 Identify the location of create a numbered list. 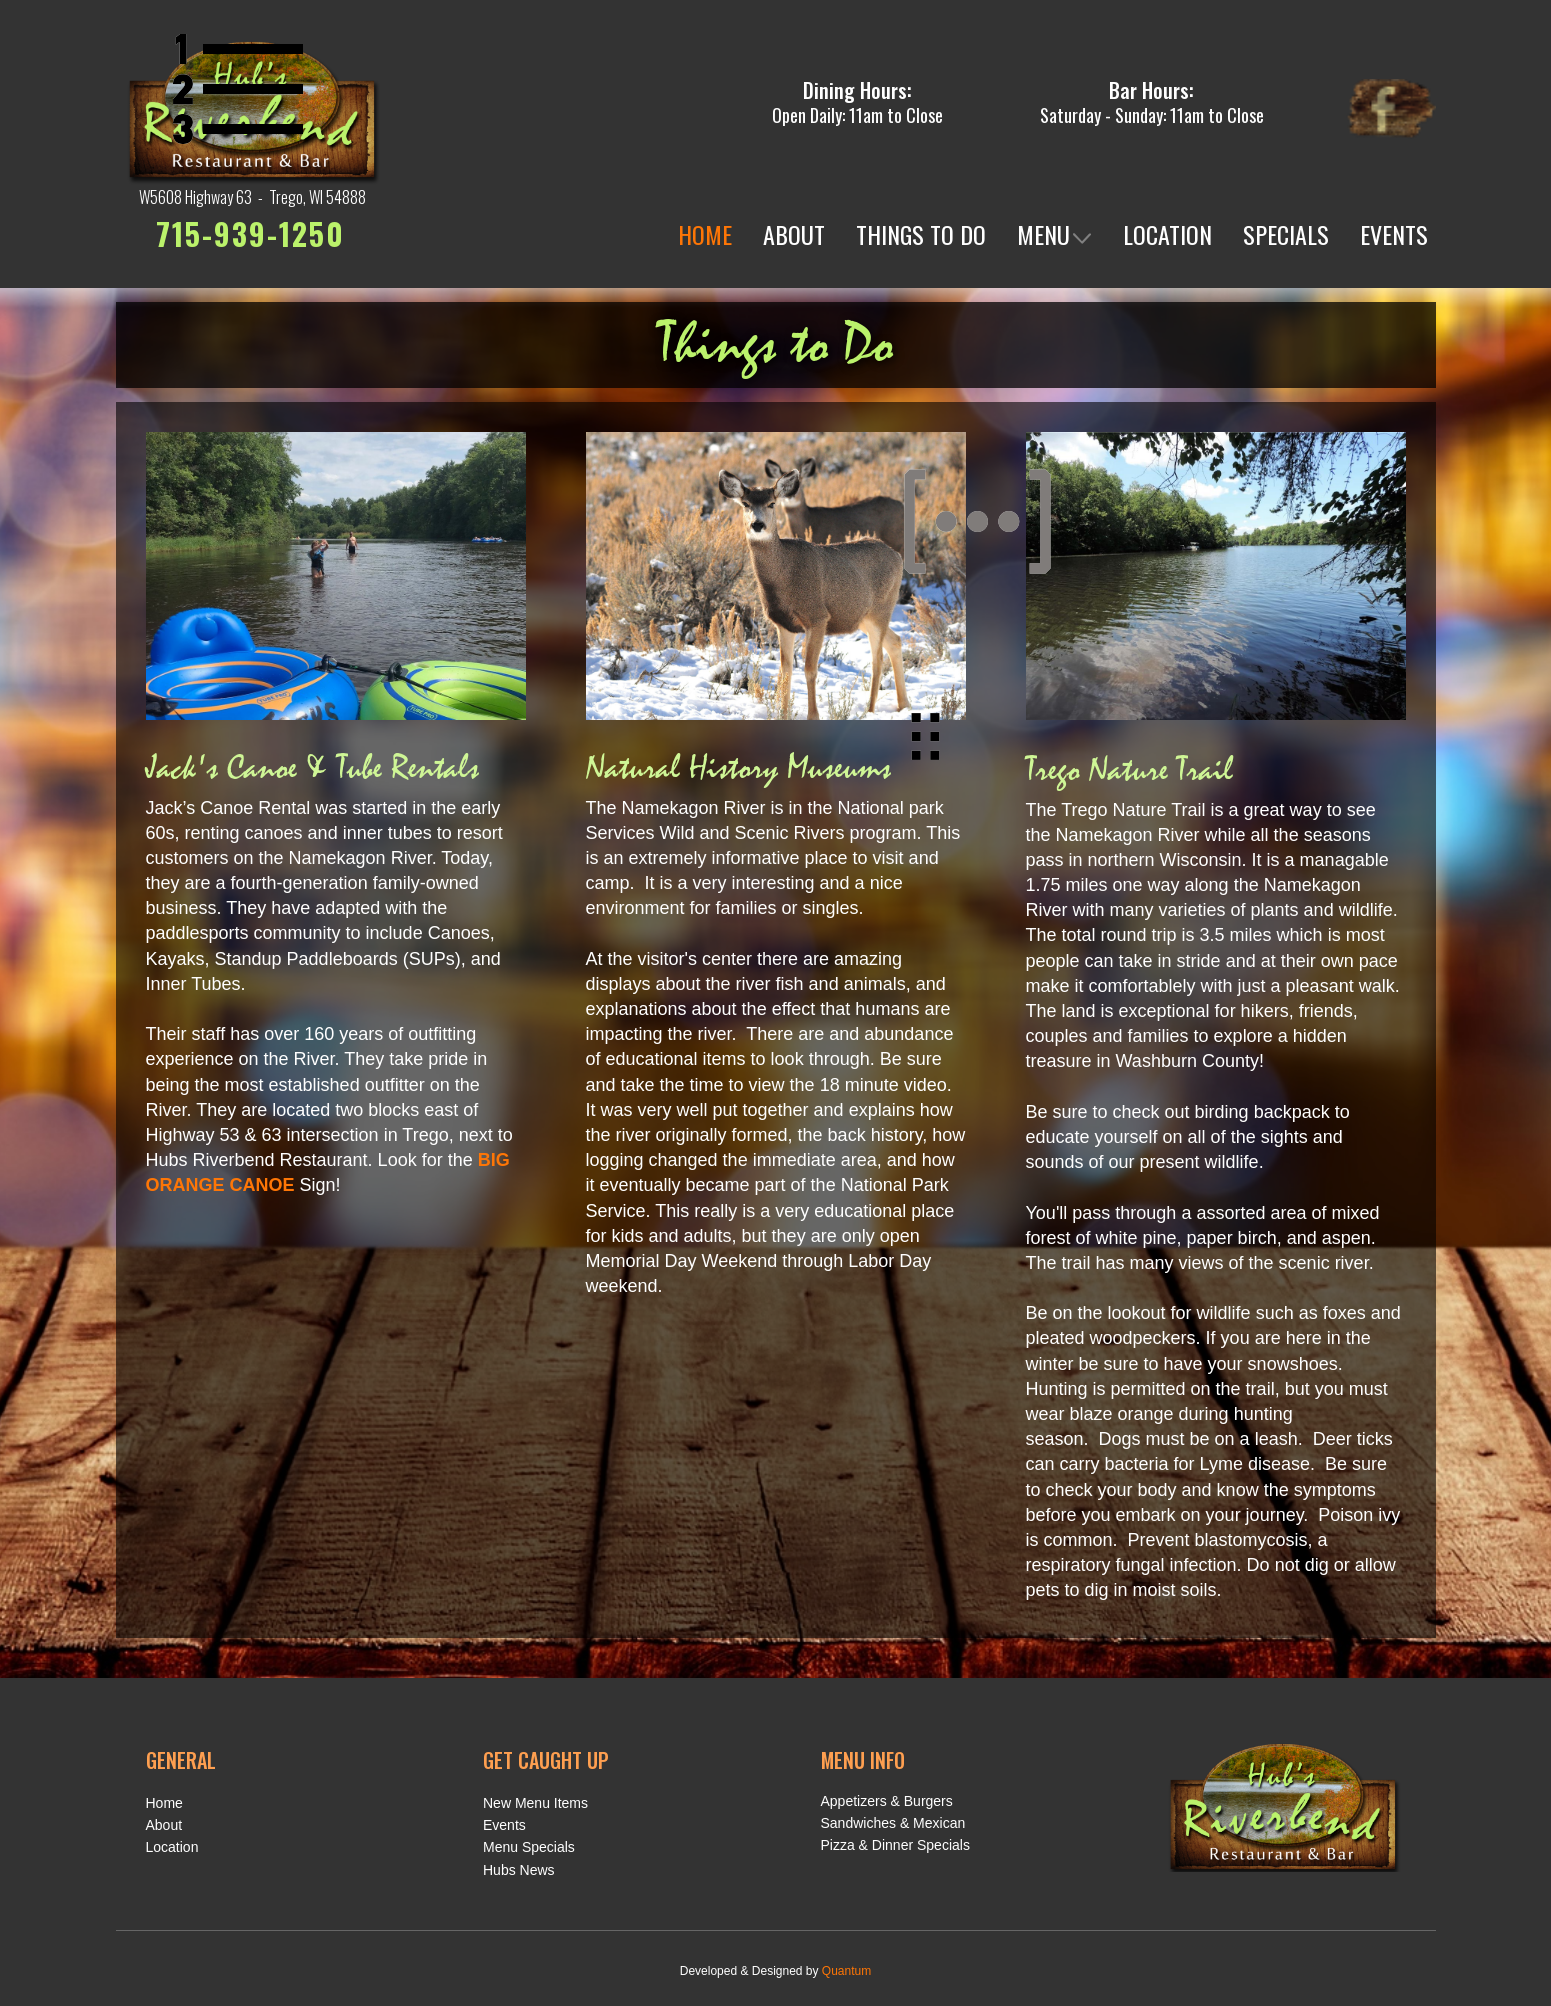
(233, 94).